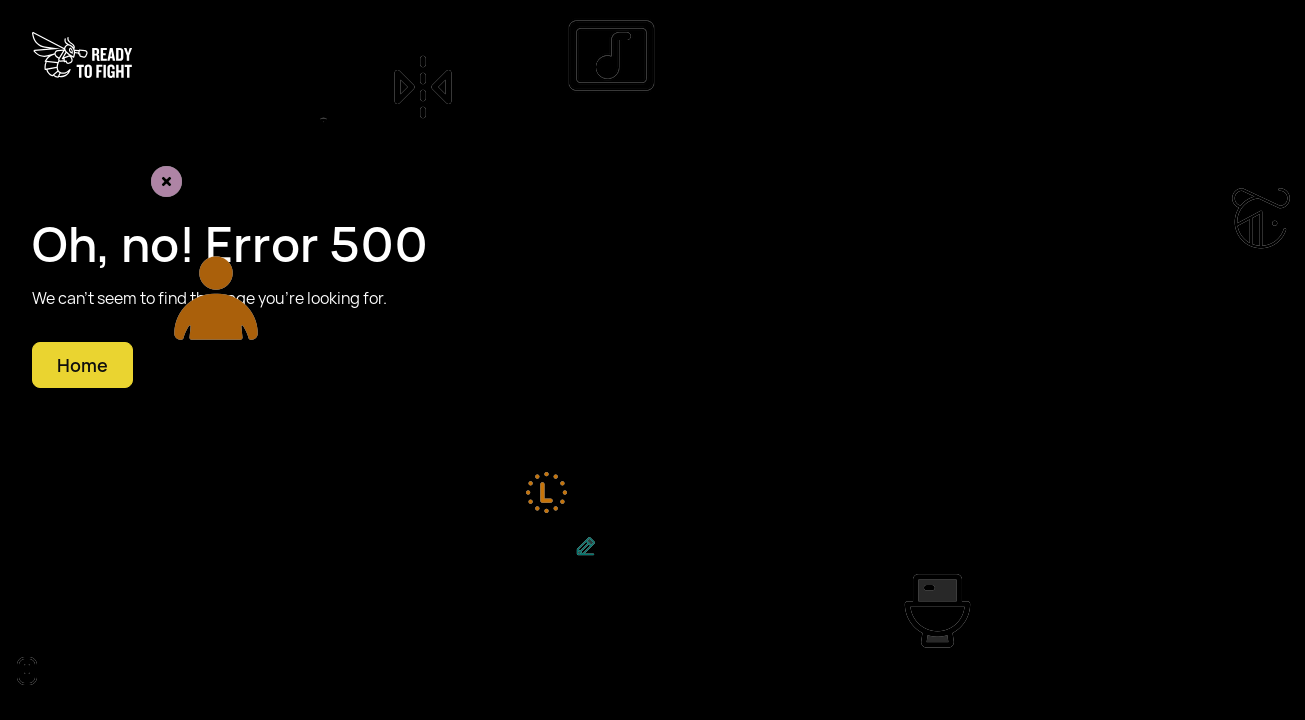  Describe the element at coordinates (323, 116) in the screenshot. I see `indicates weak wifi signal strength` at that location.